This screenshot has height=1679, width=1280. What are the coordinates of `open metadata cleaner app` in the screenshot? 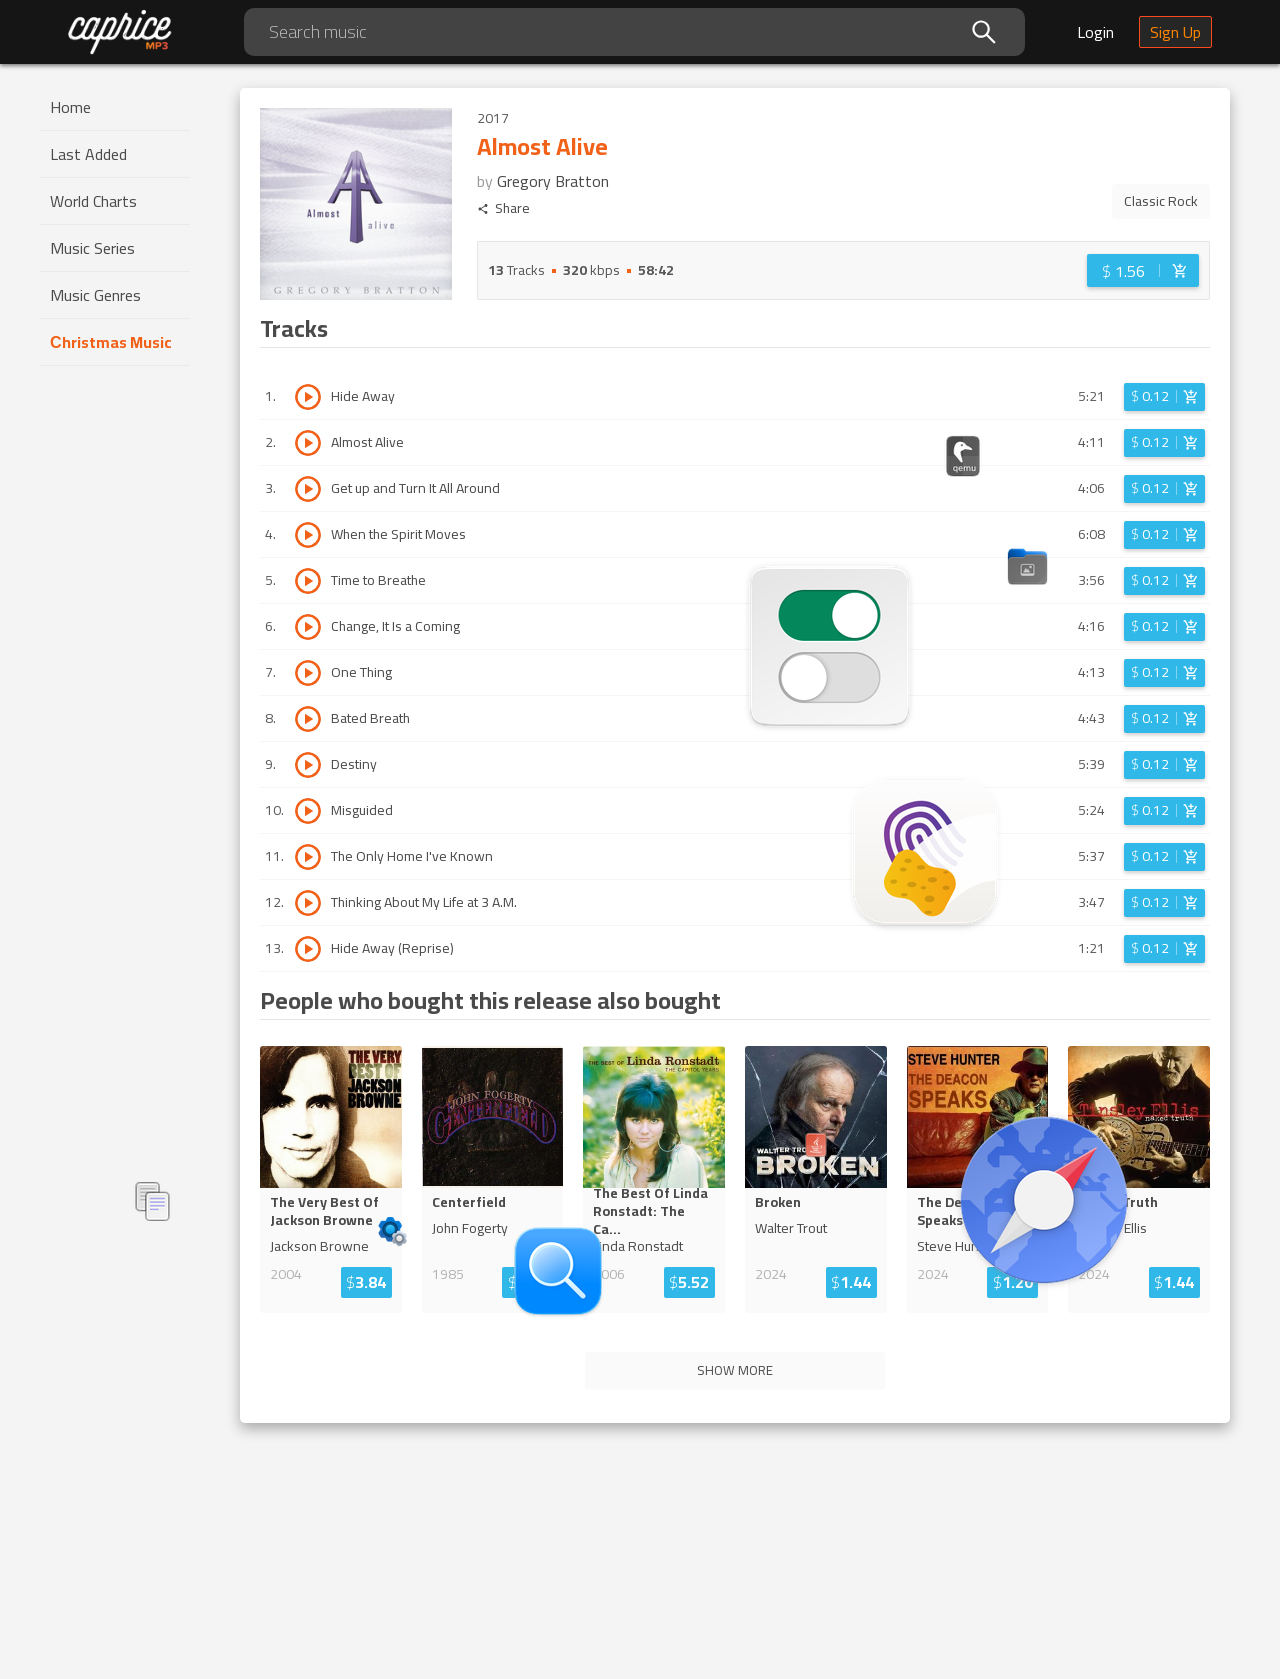 It's located at (925, 852).